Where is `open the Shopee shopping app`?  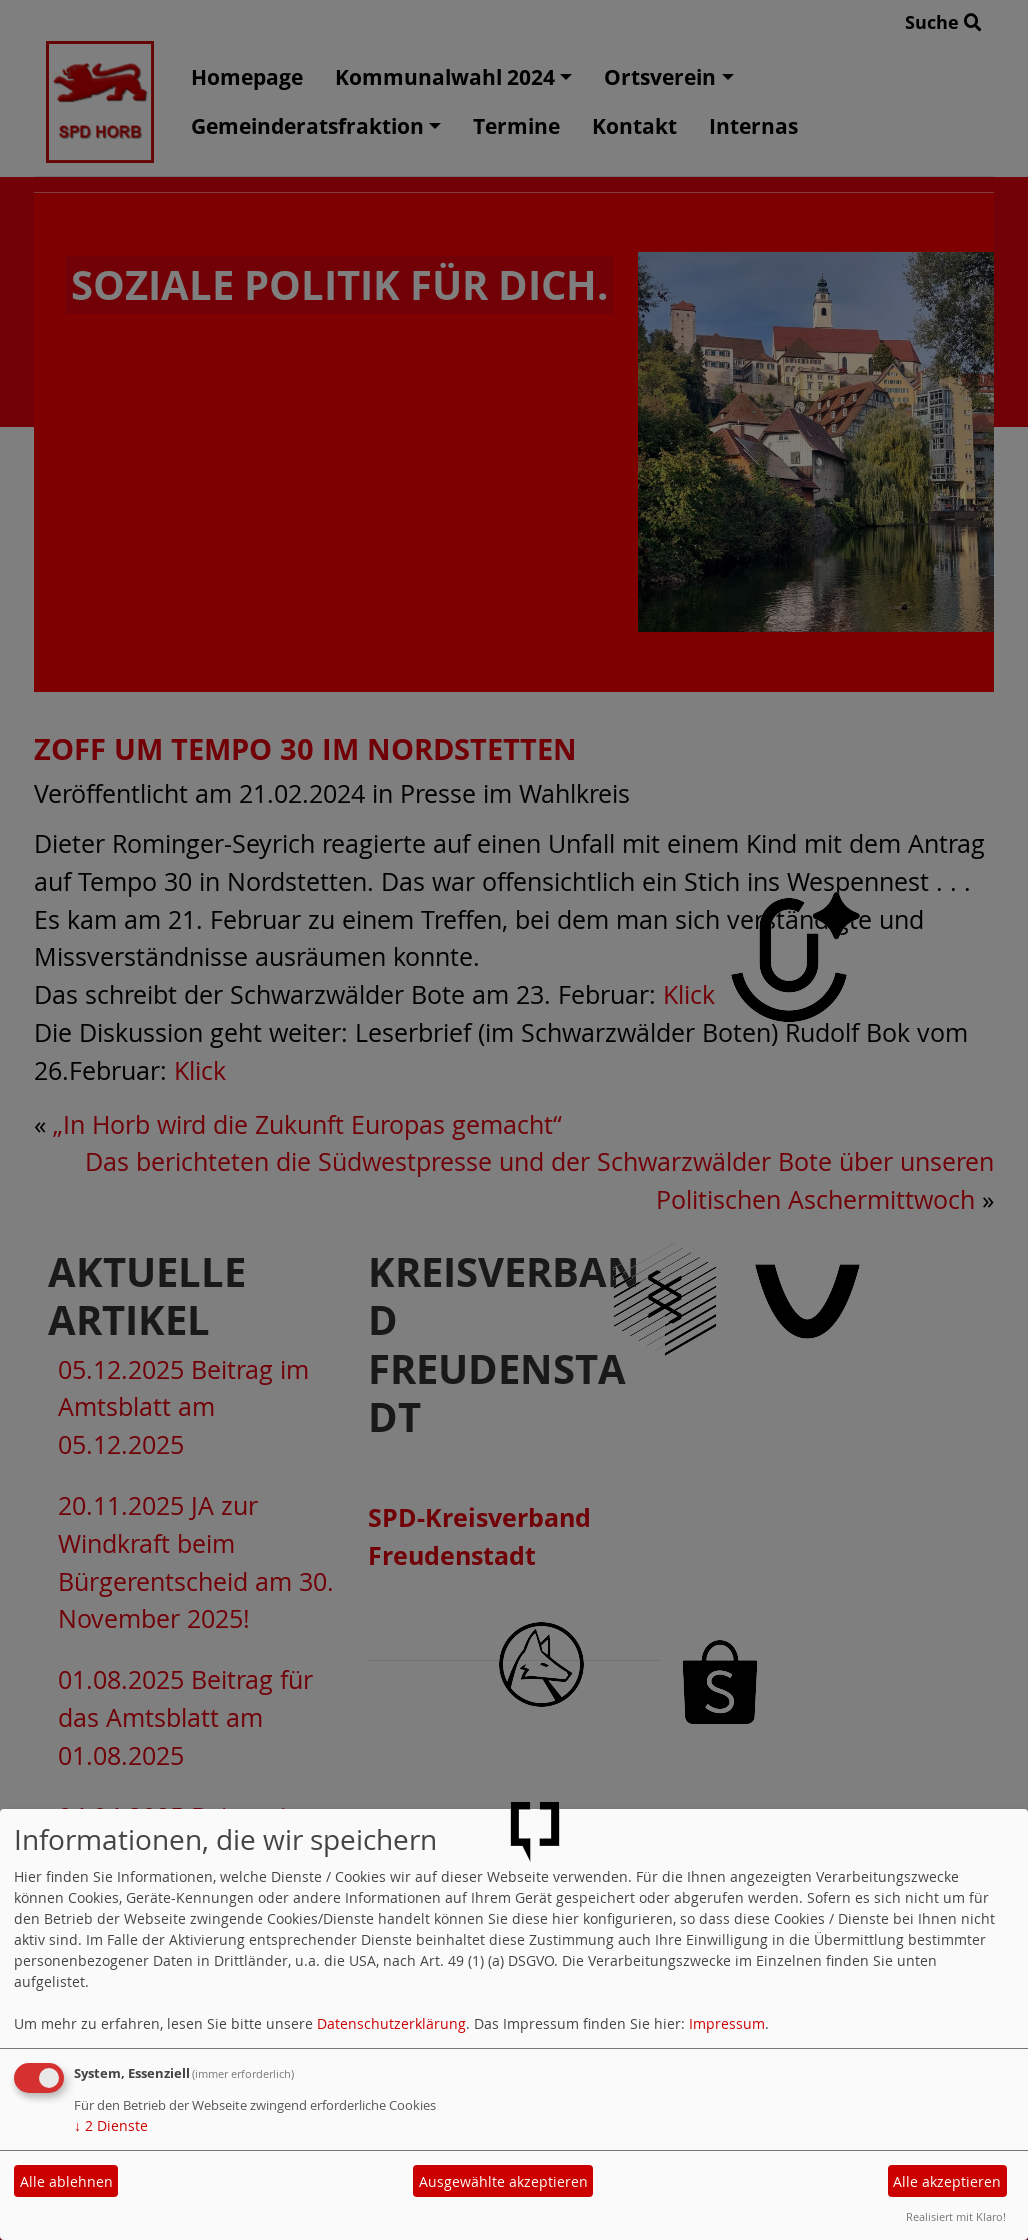
open the Shopee shopping app is located at coordinates (720, 1682).